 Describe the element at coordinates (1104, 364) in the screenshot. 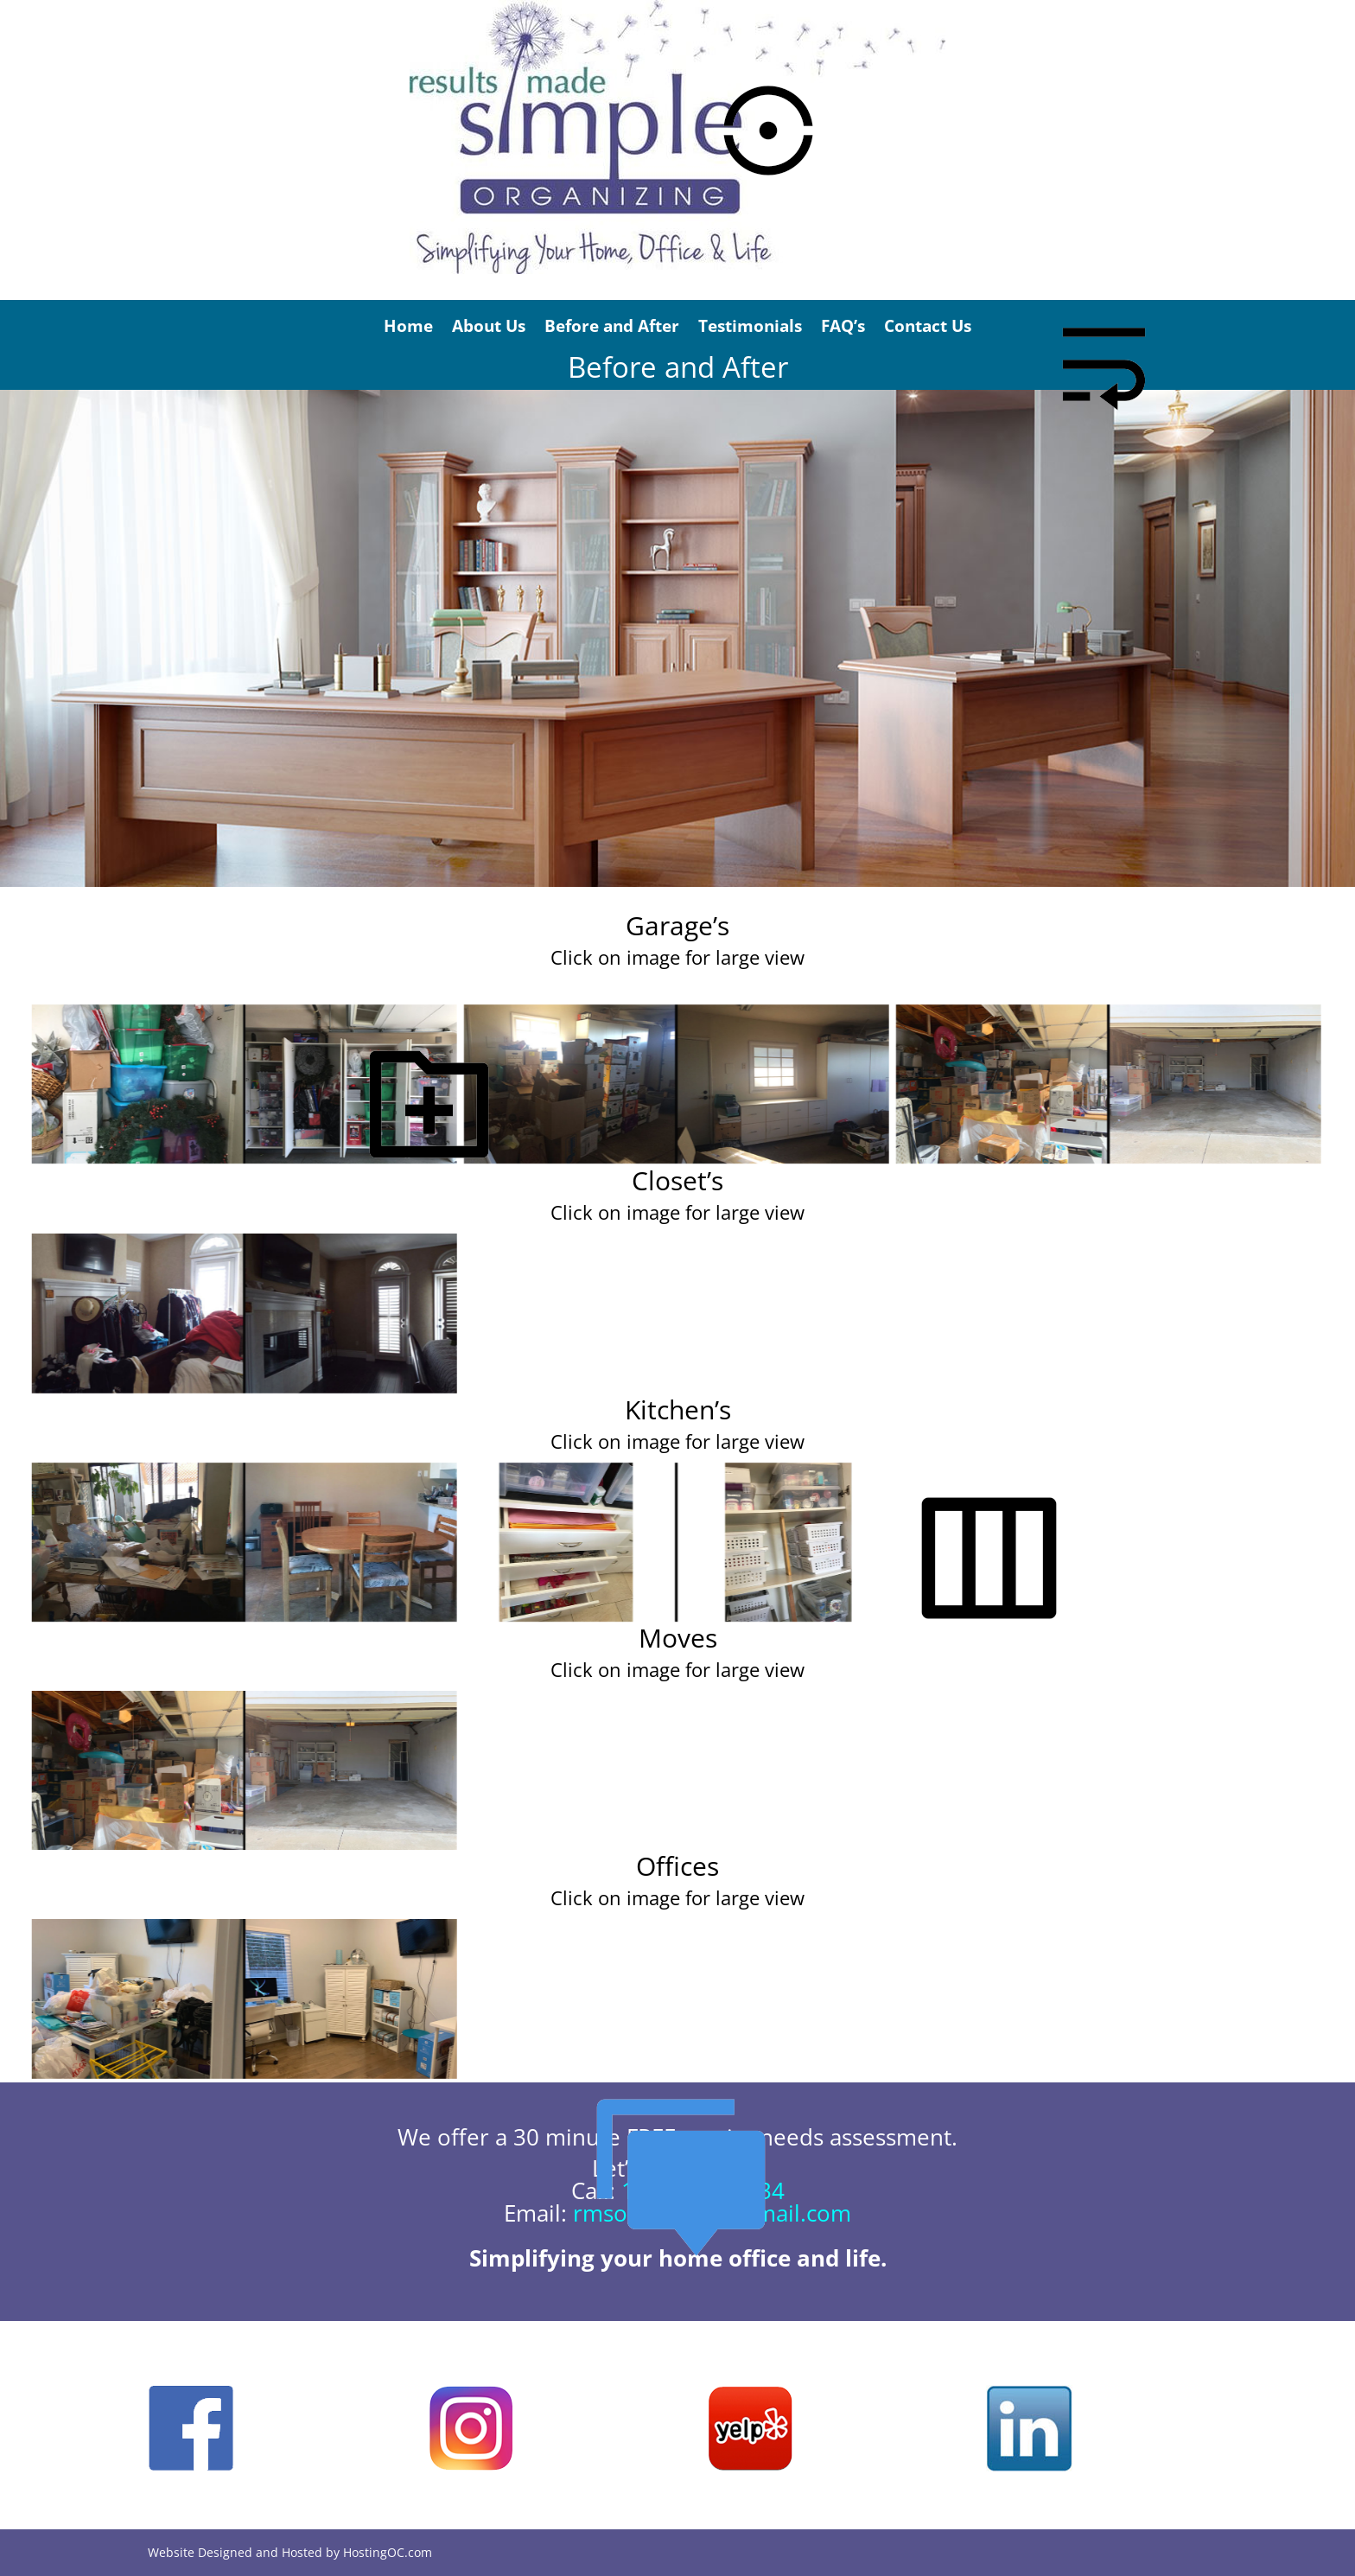

I see `toggle text wrapping in editor` at that location.